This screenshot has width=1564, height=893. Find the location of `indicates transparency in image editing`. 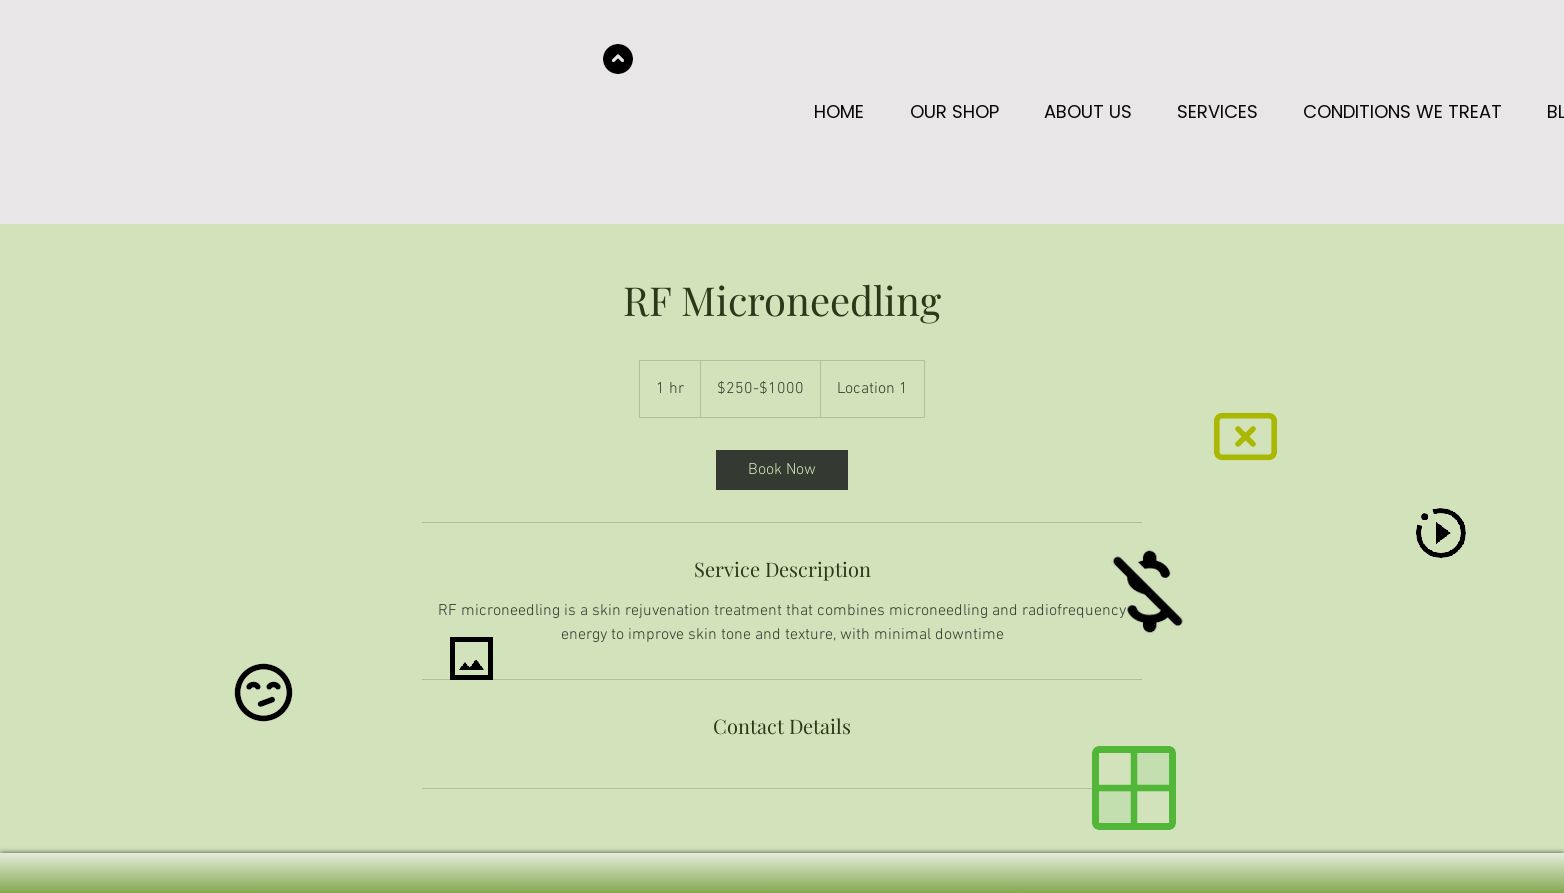

indicates transparency in image editing is located at coordinates (1134, 788).